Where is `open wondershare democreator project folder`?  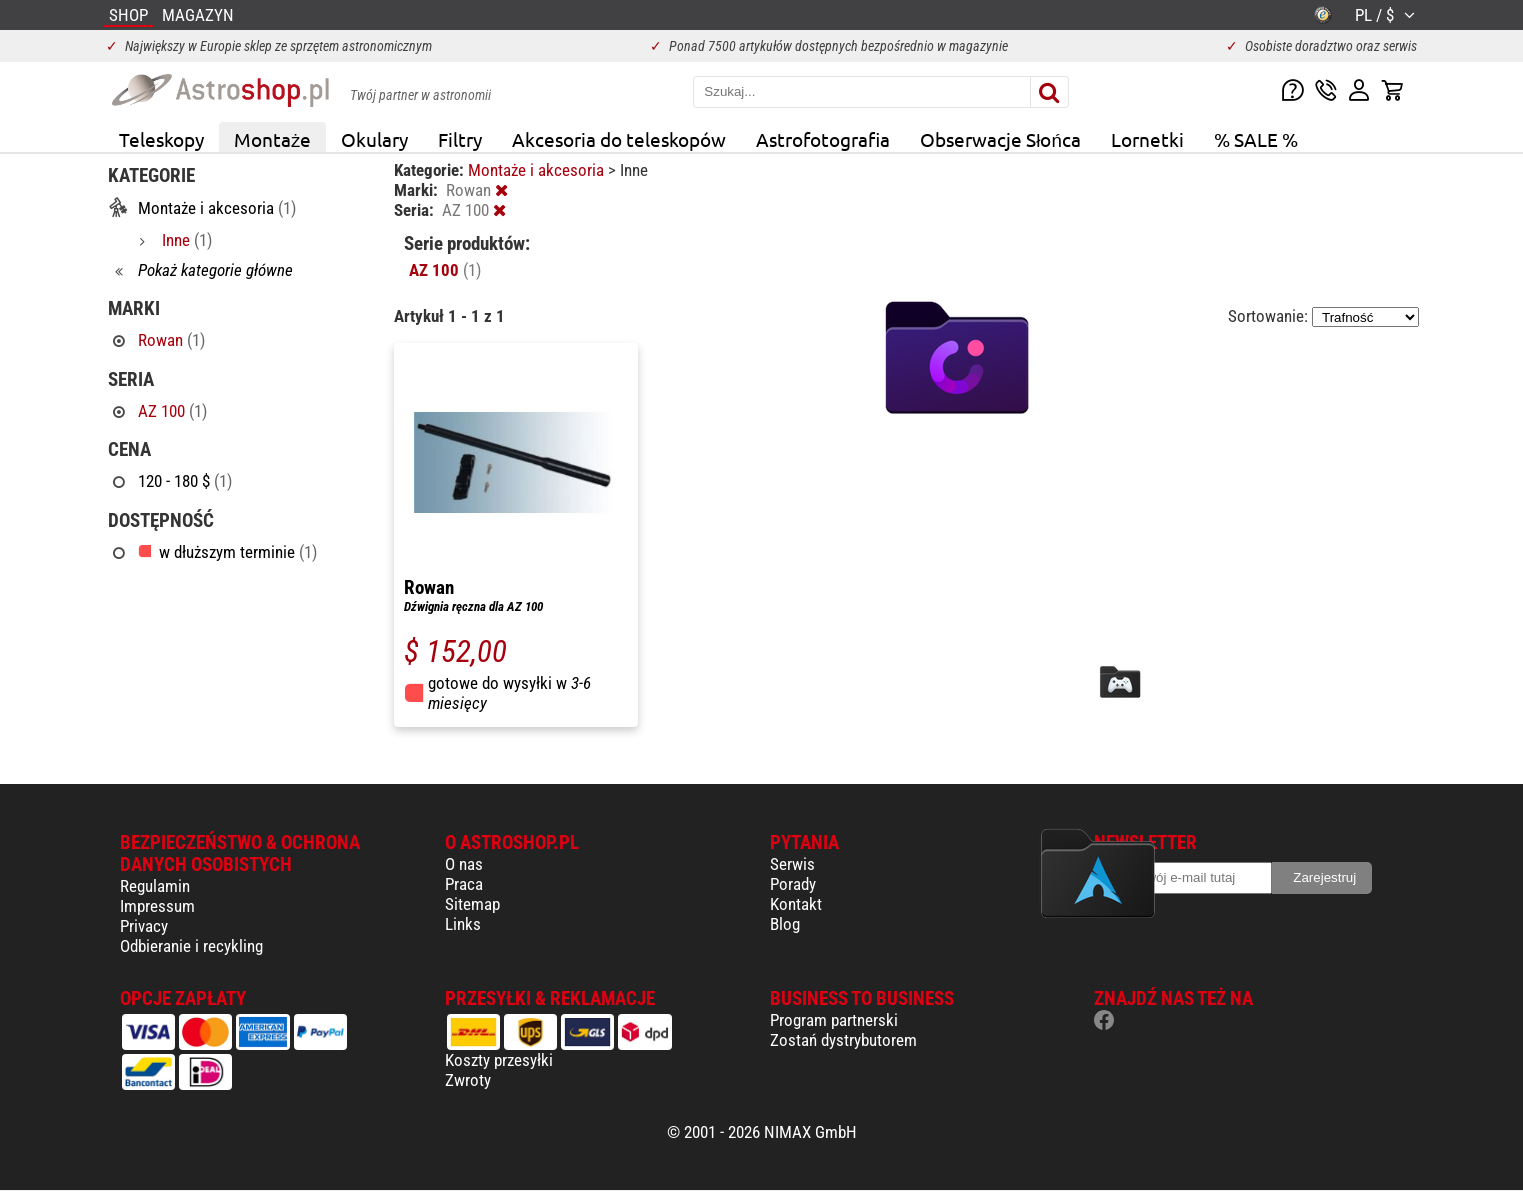 open wondershare democreator project folder is located at coordinates (956, 361).